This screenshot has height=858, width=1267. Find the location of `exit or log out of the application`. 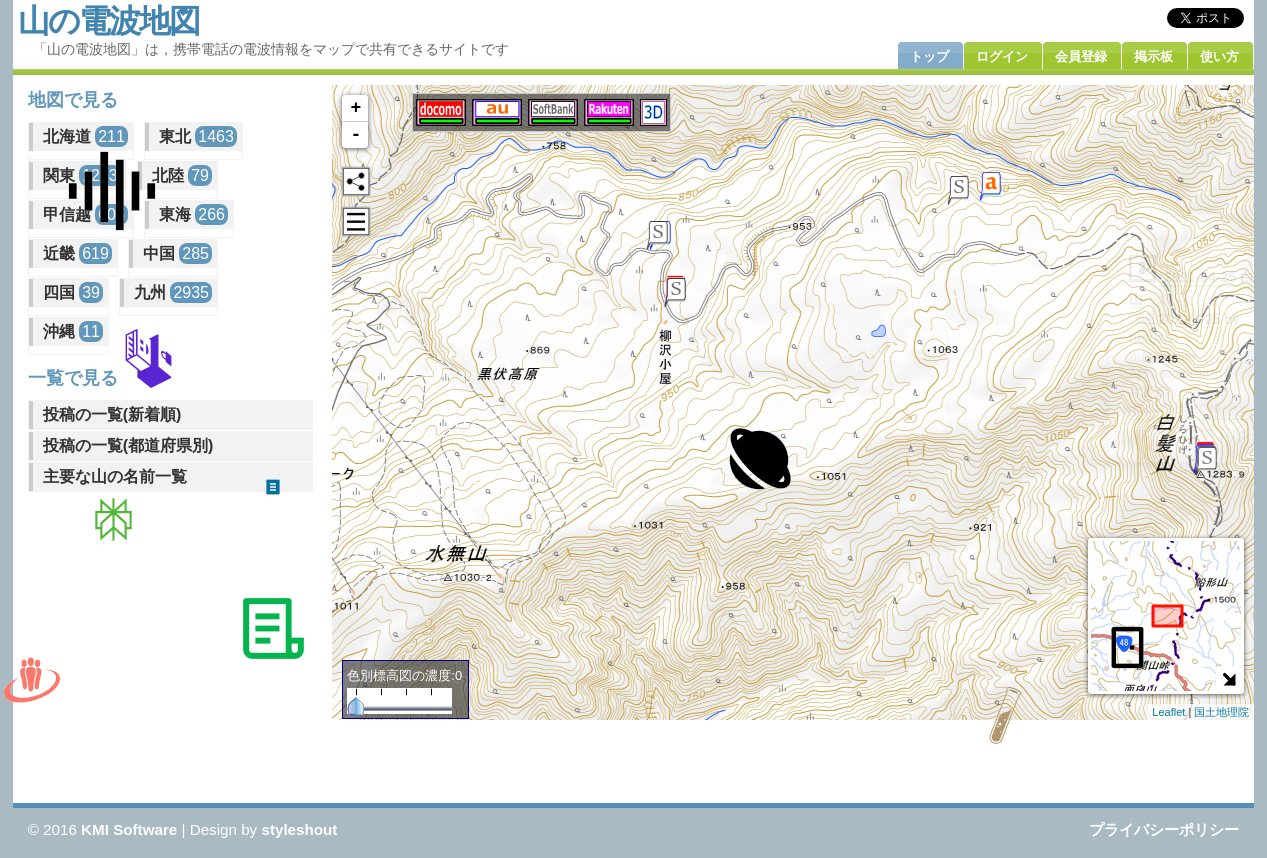

exit or log out of the application is located at coordinates (1127, 647).